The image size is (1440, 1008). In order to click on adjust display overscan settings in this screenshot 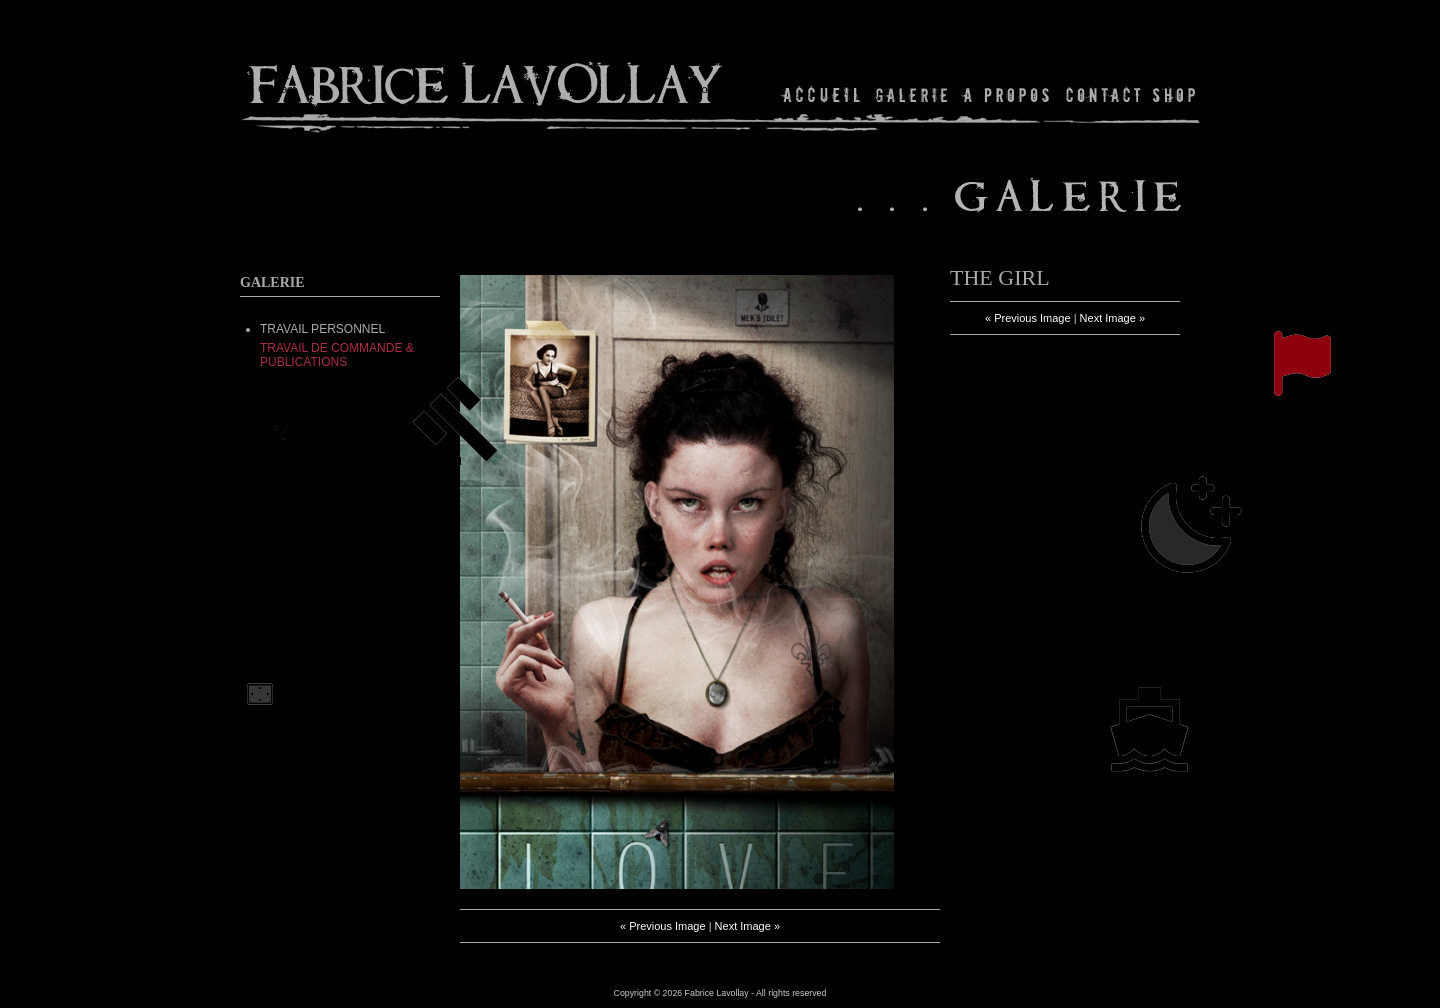, I will do `click(260, 694)`.